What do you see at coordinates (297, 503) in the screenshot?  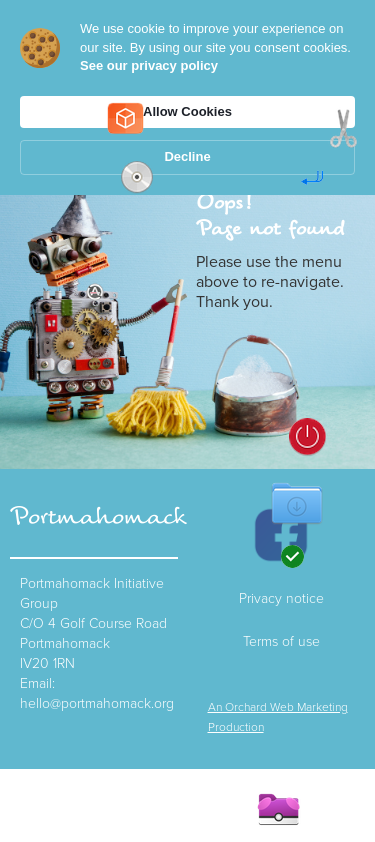 I see `open your downloads folder` at bounding box center [297, 503].